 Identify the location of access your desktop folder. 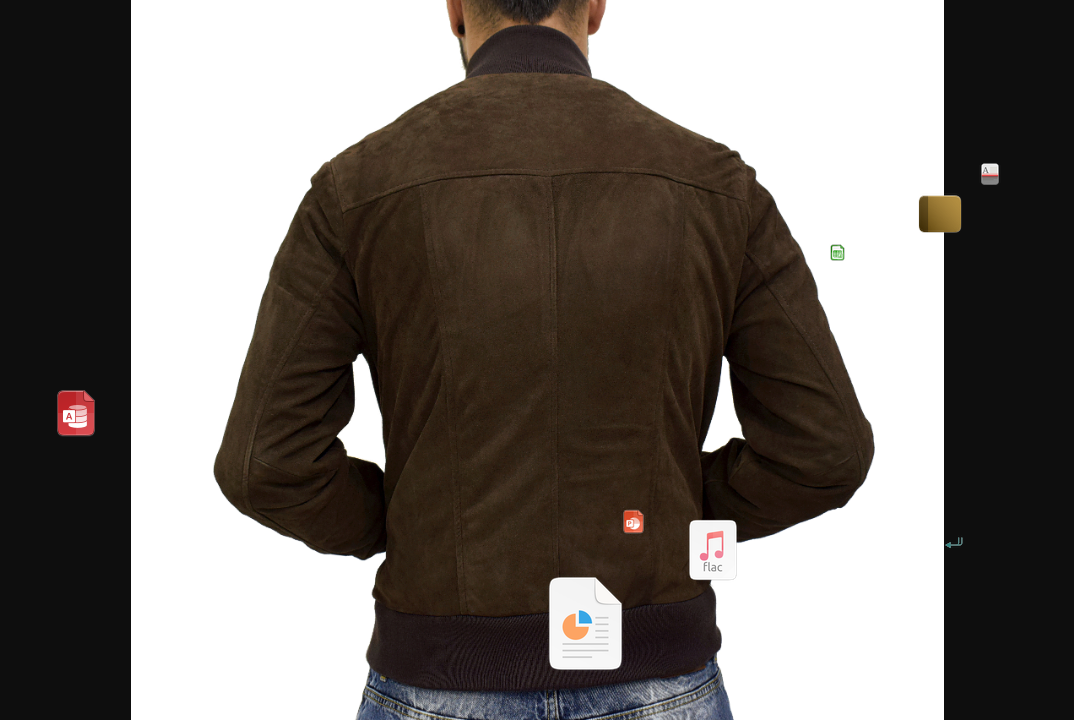
(940, 213).